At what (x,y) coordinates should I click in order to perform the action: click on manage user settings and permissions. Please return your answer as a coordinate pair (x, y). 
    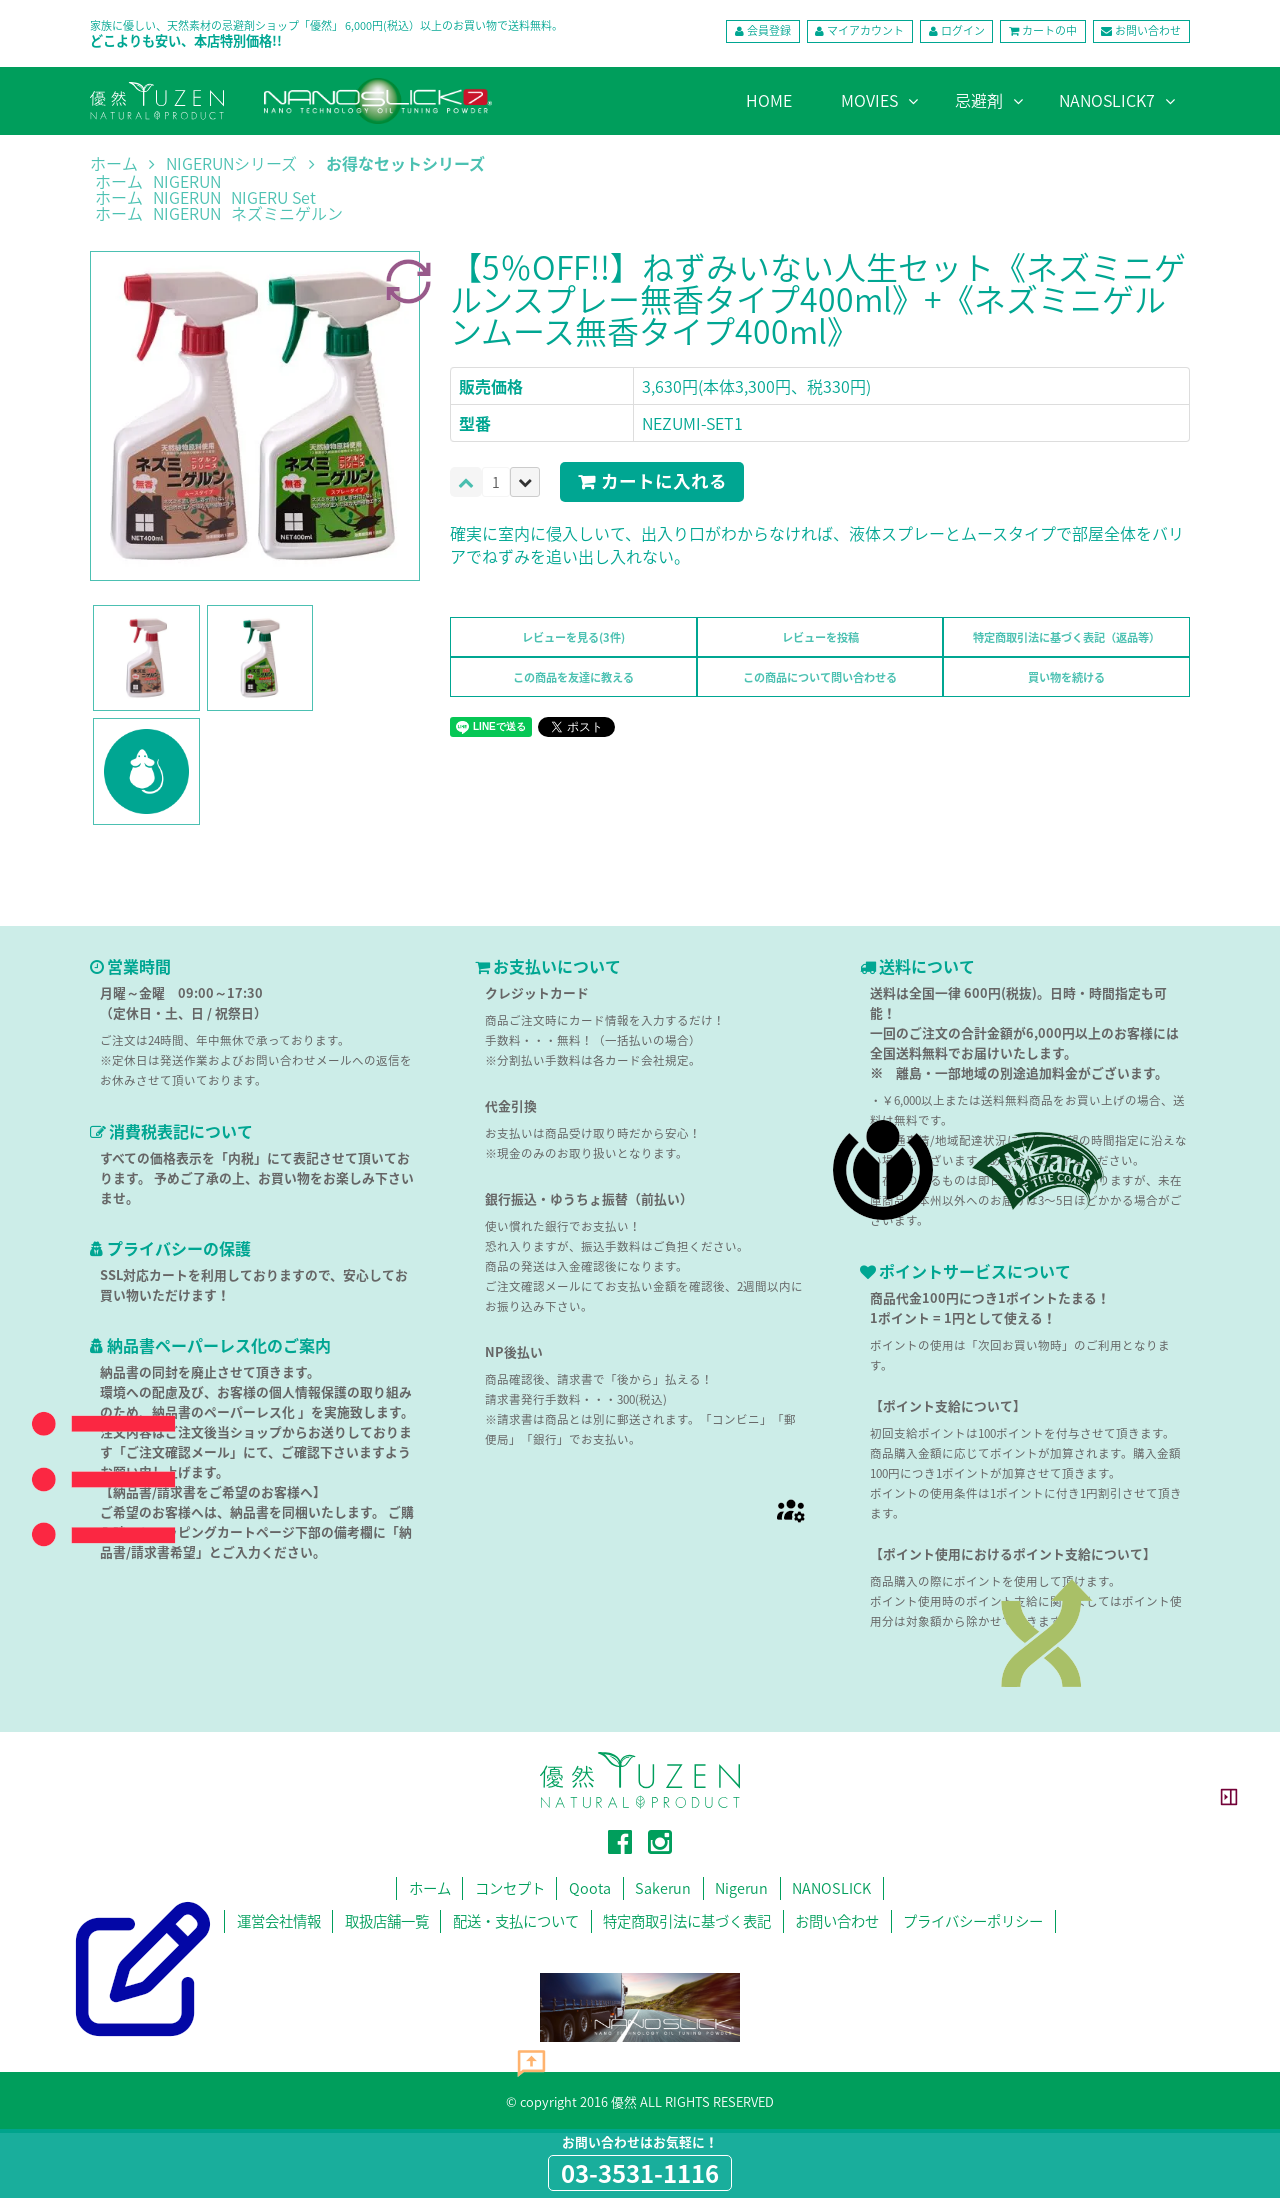
    Looking at the image, I should click on (791, 1510).